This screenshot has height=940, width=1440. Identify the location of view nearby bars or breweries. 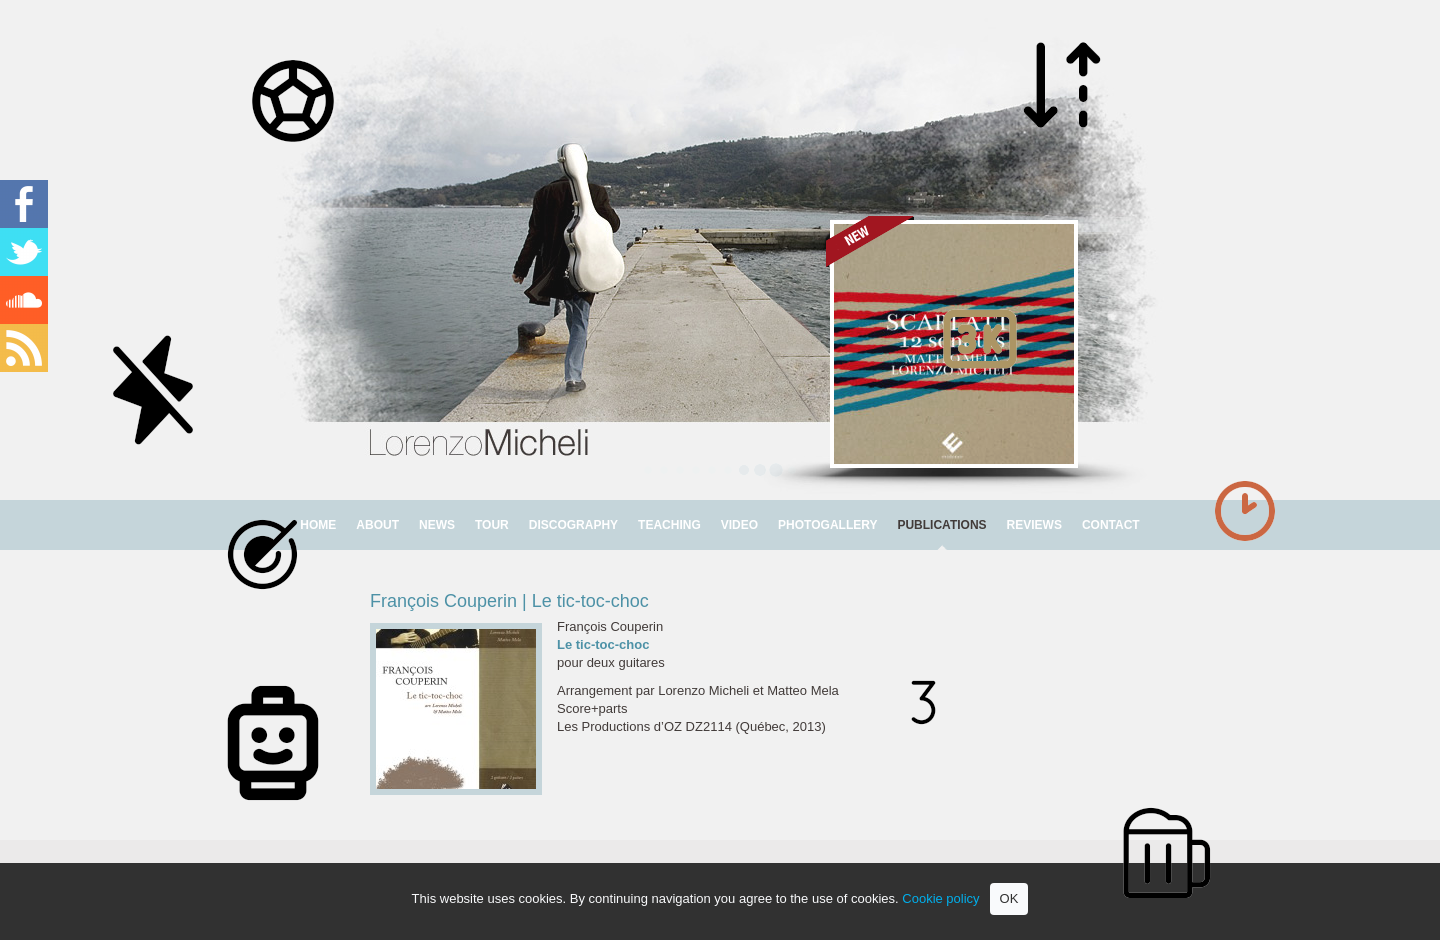
(1161, 856).